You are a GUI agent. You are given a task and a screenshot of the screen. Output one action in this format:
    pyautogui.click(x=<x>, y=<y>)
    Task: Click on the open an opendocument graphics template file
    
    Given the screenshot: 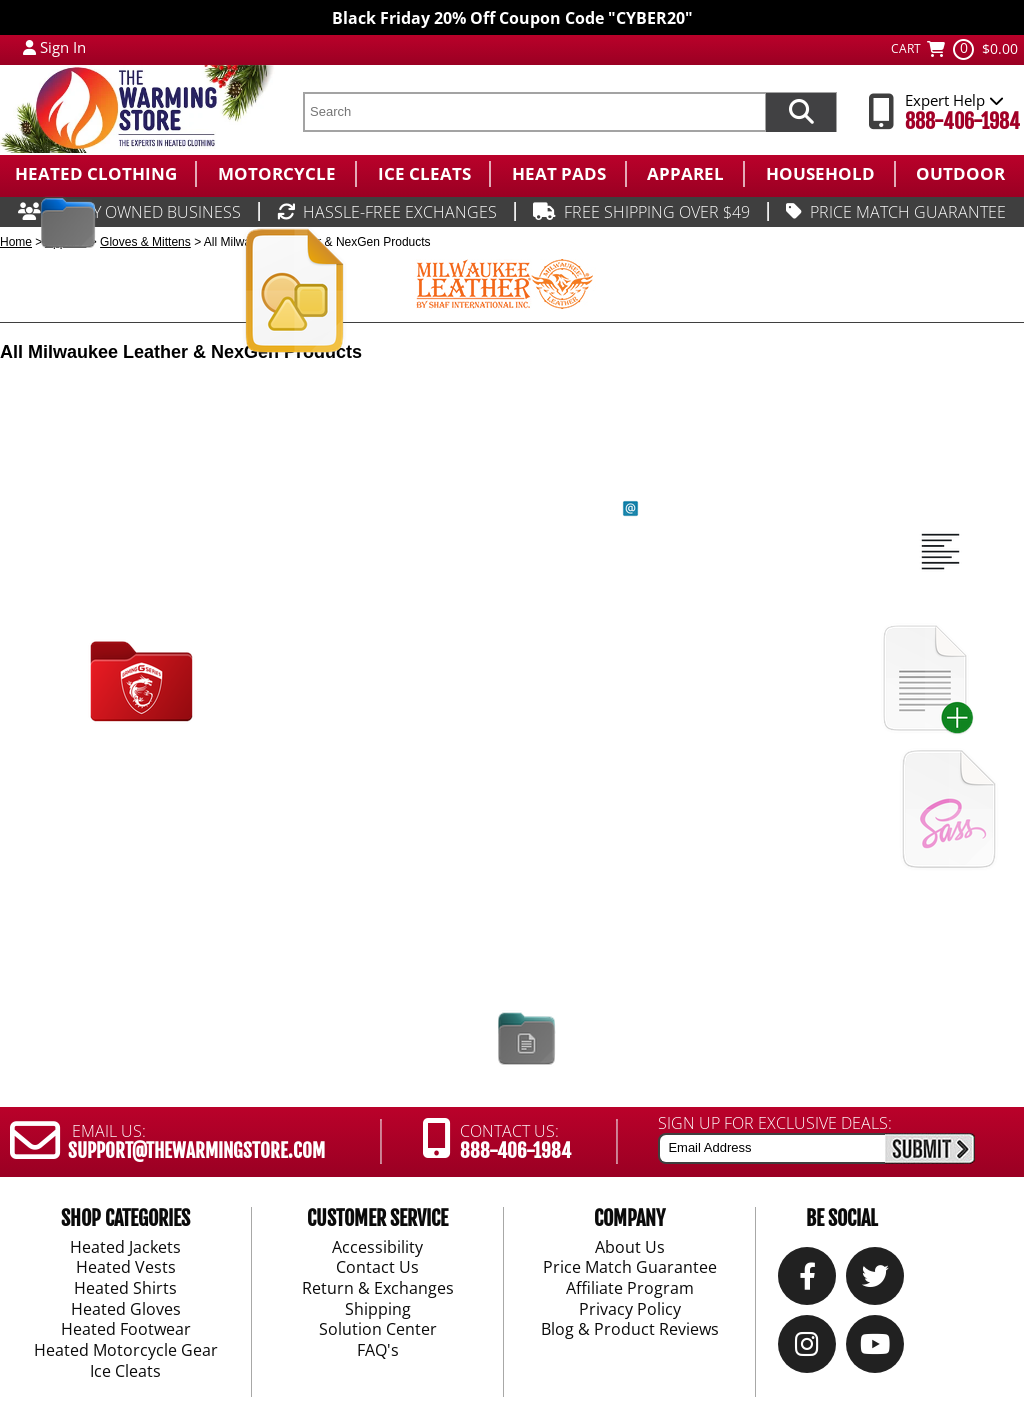 What is the action you would take?
    pyautogui.click(x=294, y=290)
    